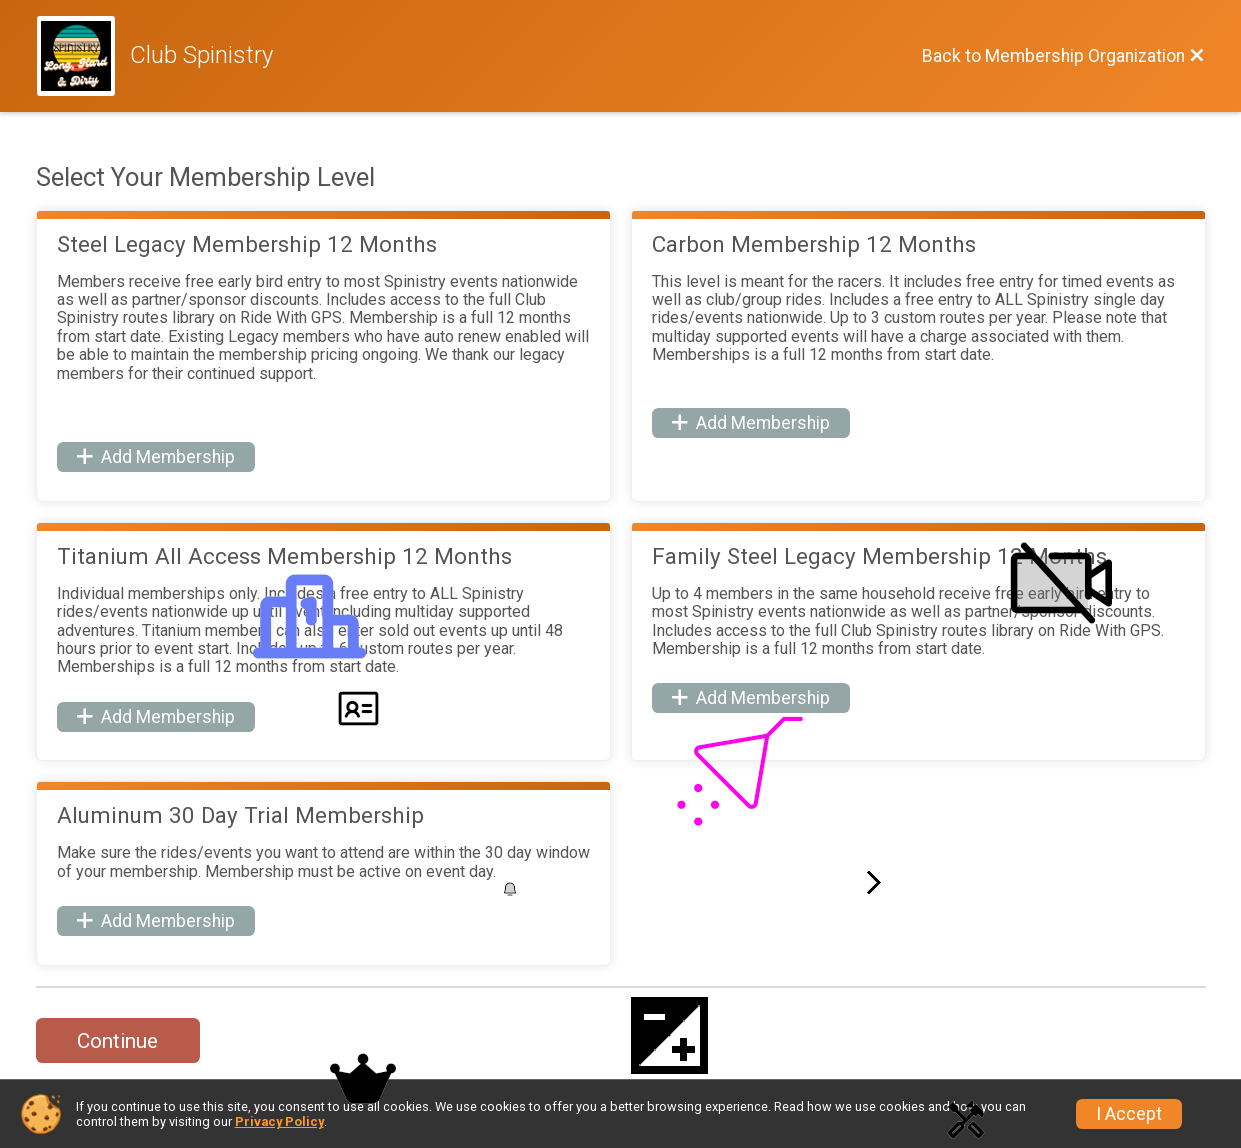 This screenshot has width=1241, height=1148. I want to click on access tools and settings, so click(966, 1120).